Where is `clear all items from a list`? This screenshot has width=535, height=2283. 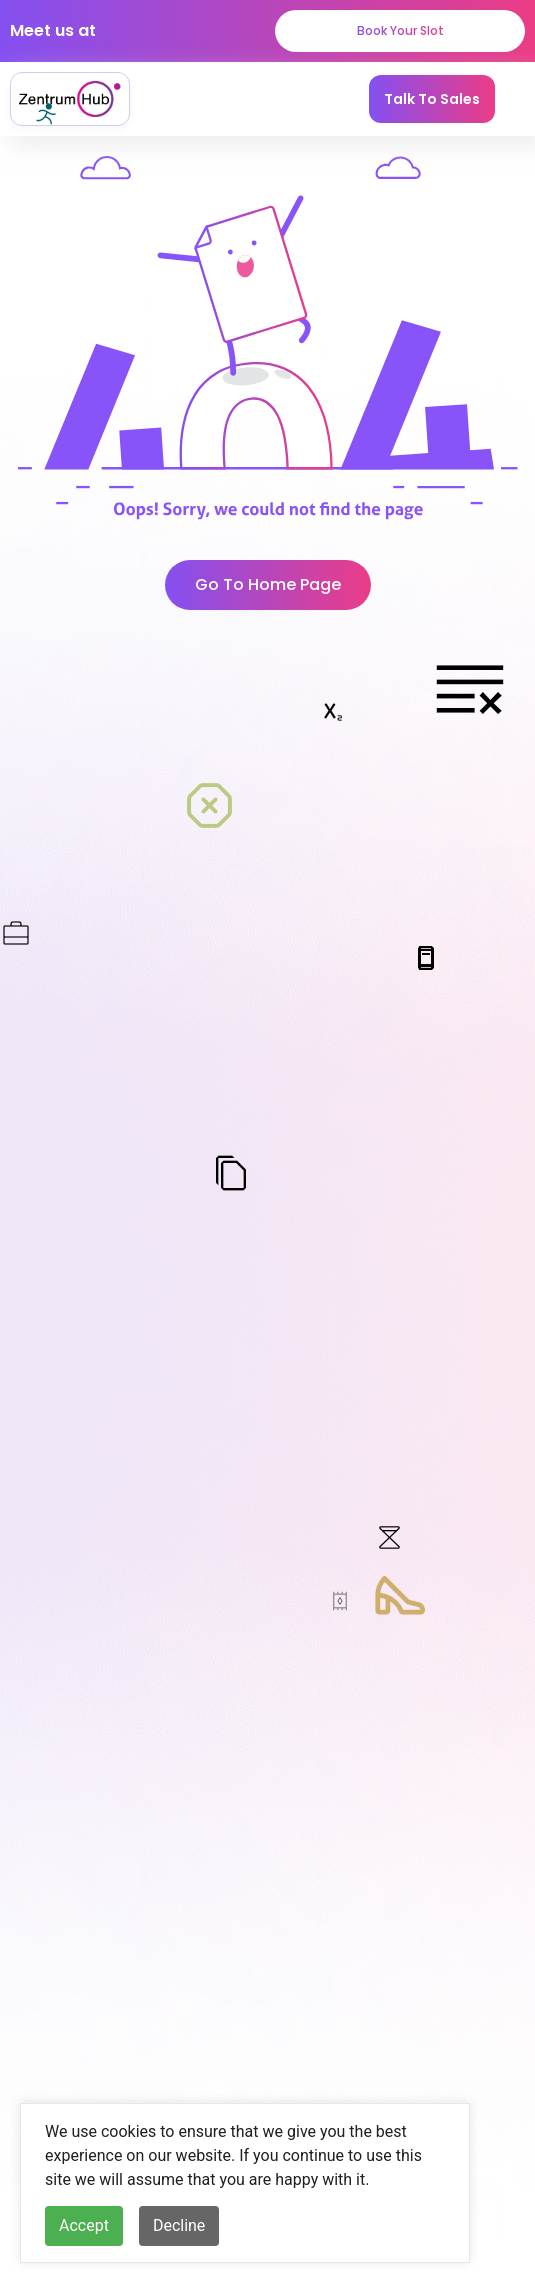
clear all items from a list is located at coordinates (470, 689).